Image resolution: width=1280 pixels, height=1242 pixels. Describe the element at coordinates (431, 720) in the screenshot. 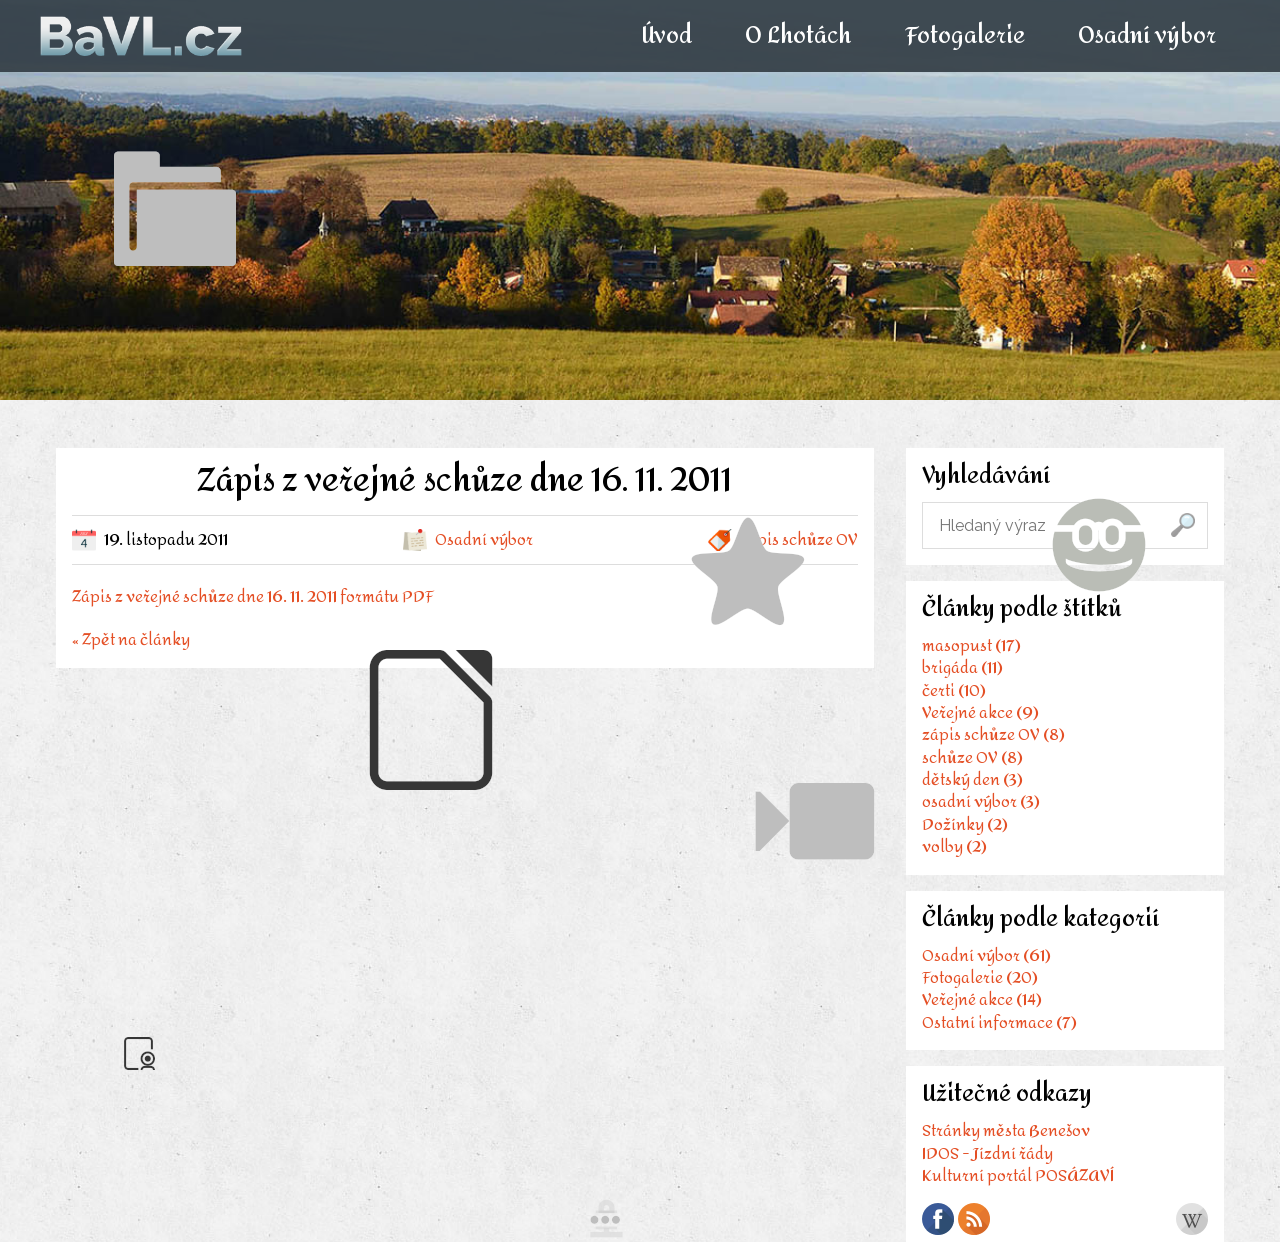

I see `open LibreOffice suite` at that location.